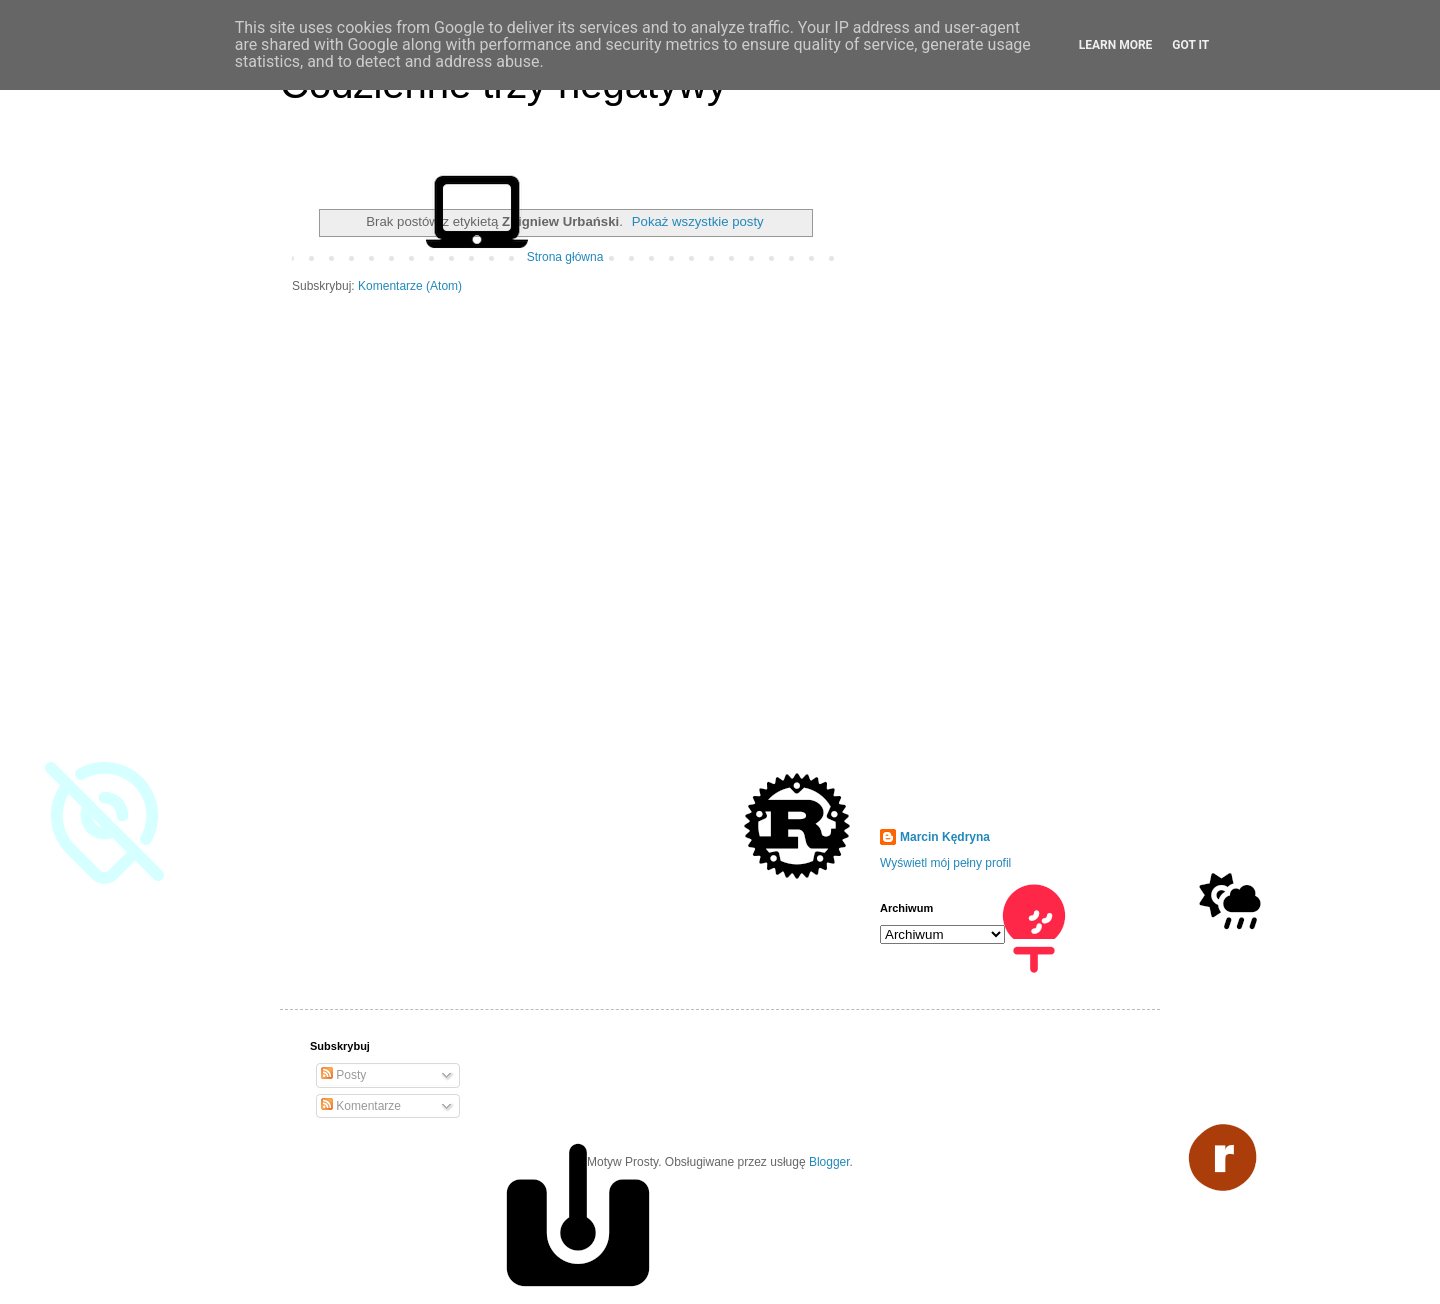 The height and width of the screenshot is (1304, 1440). What do you see at coordinates (477, 214) in the screenshot?
I see `access desktop or laptop view` at bounding box center [477, 214].